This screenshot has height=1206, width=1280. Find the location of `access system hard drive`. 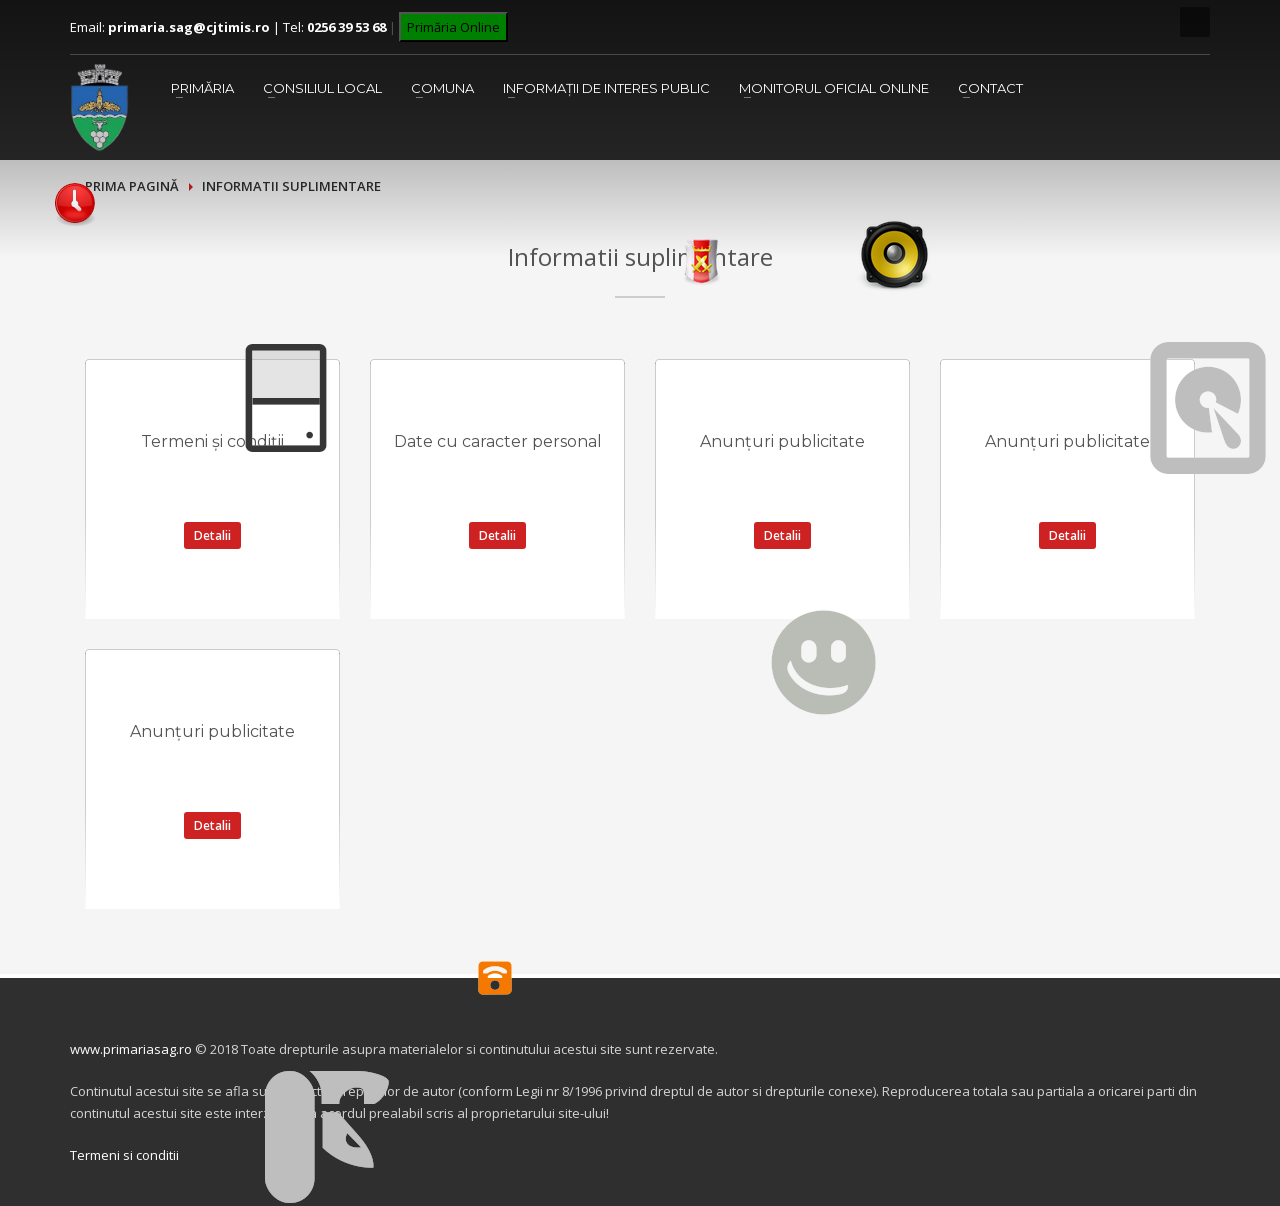

access system hard drive is located at coordinates (1208, 408).